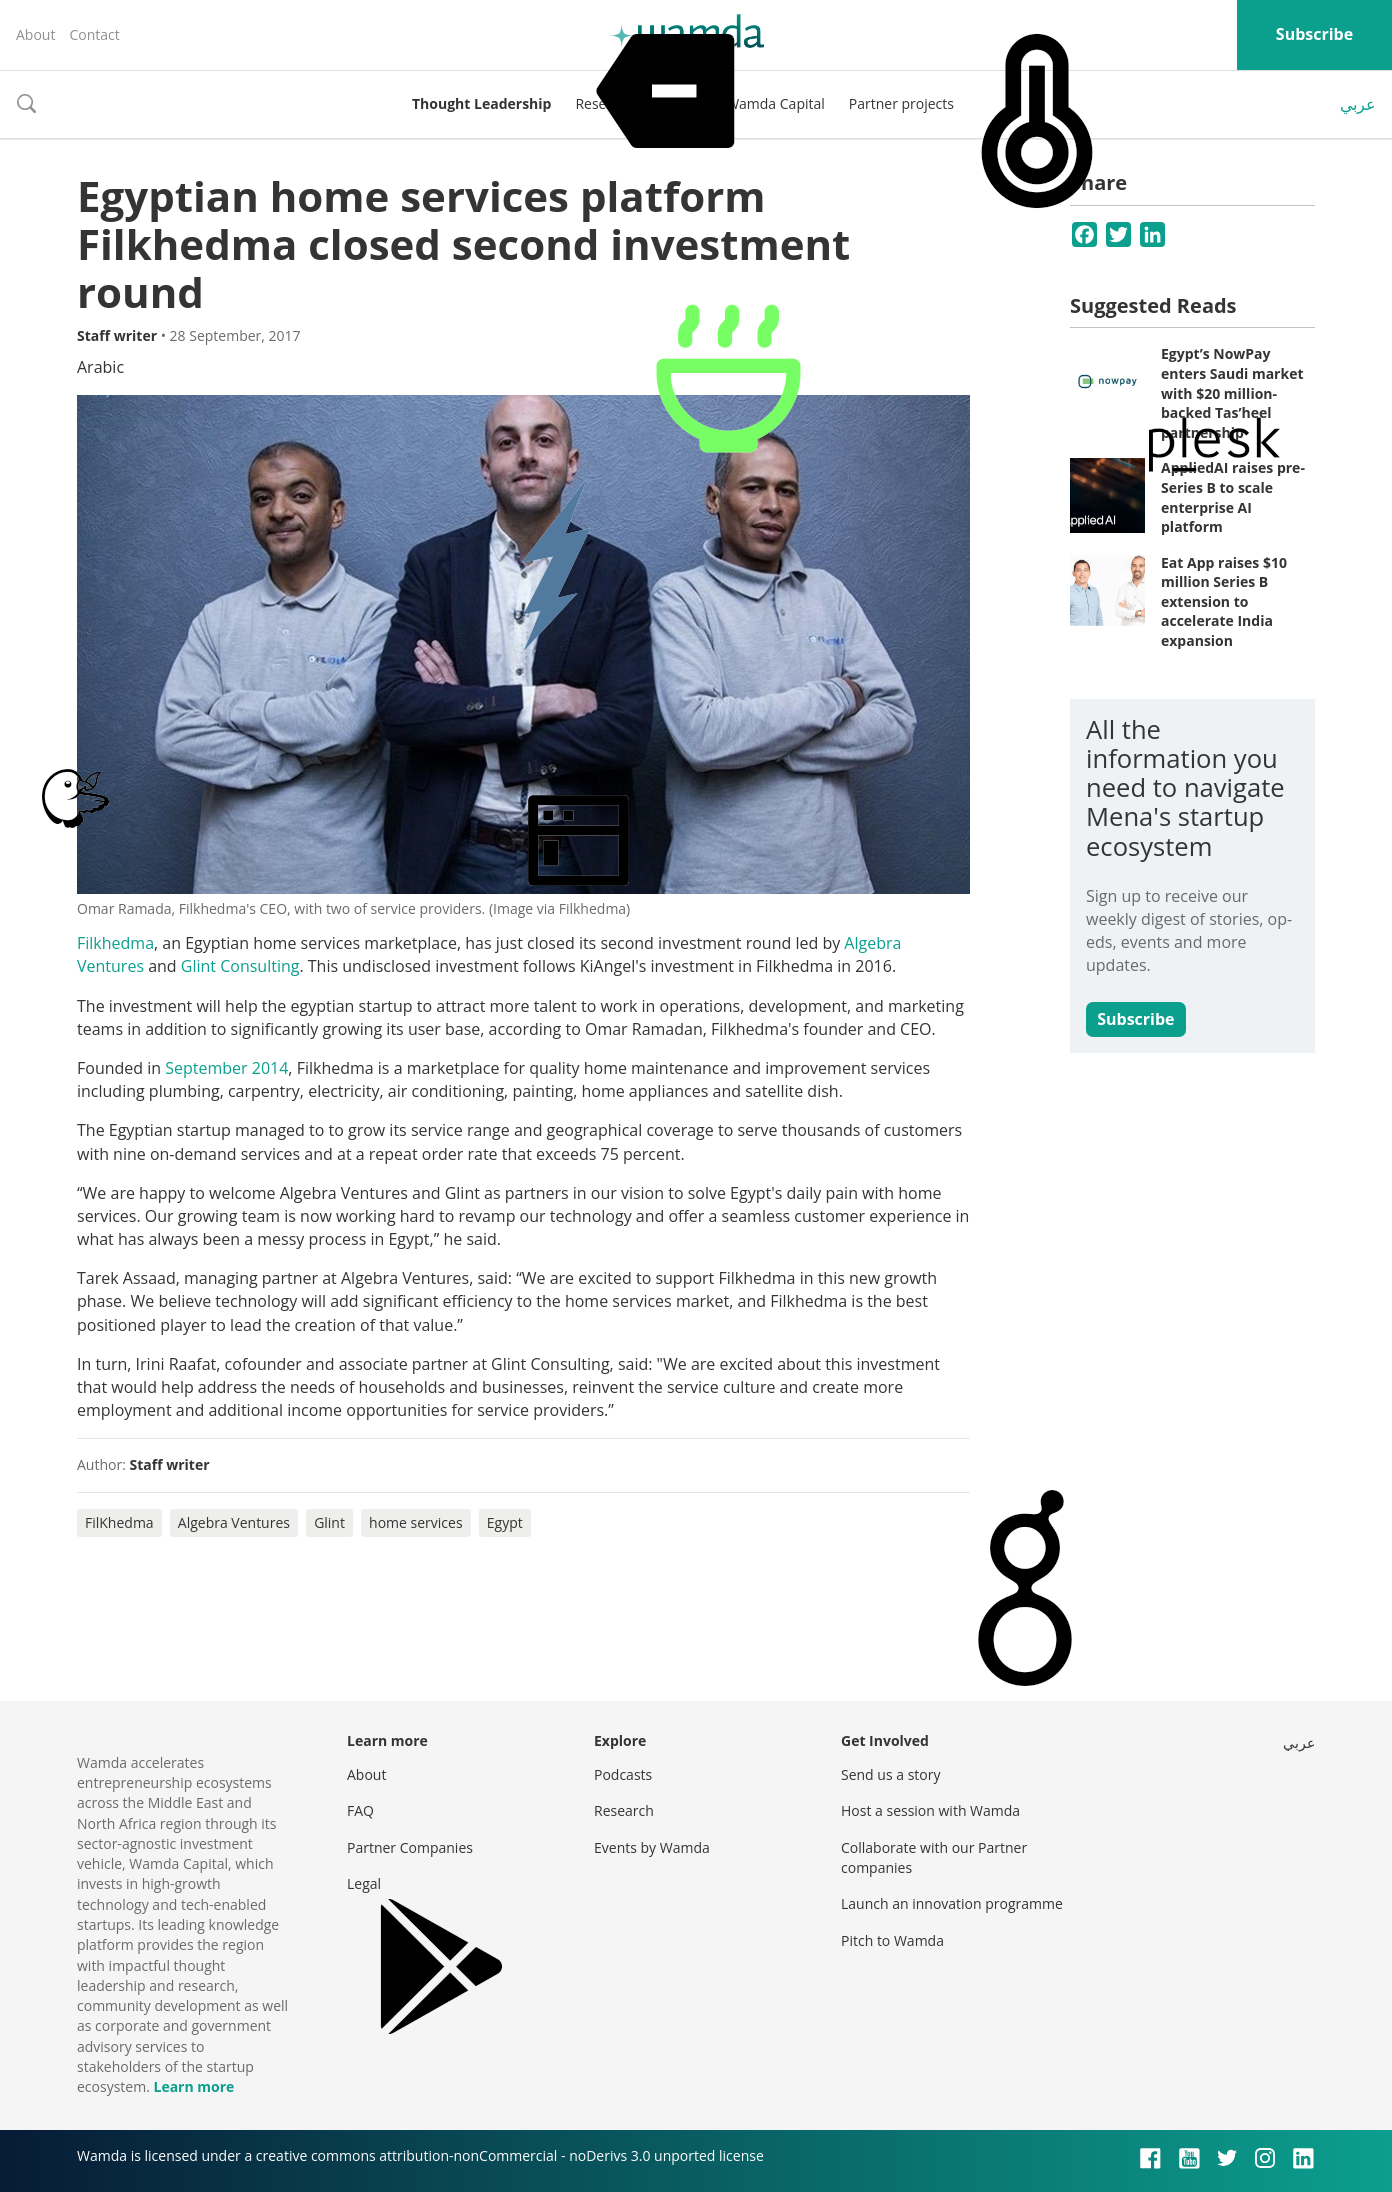 This screenshot has height=2192, width=1392. Describe the element at coordinates (556, 565) in the screenshot. I see `hotwire brand logo` at that location.